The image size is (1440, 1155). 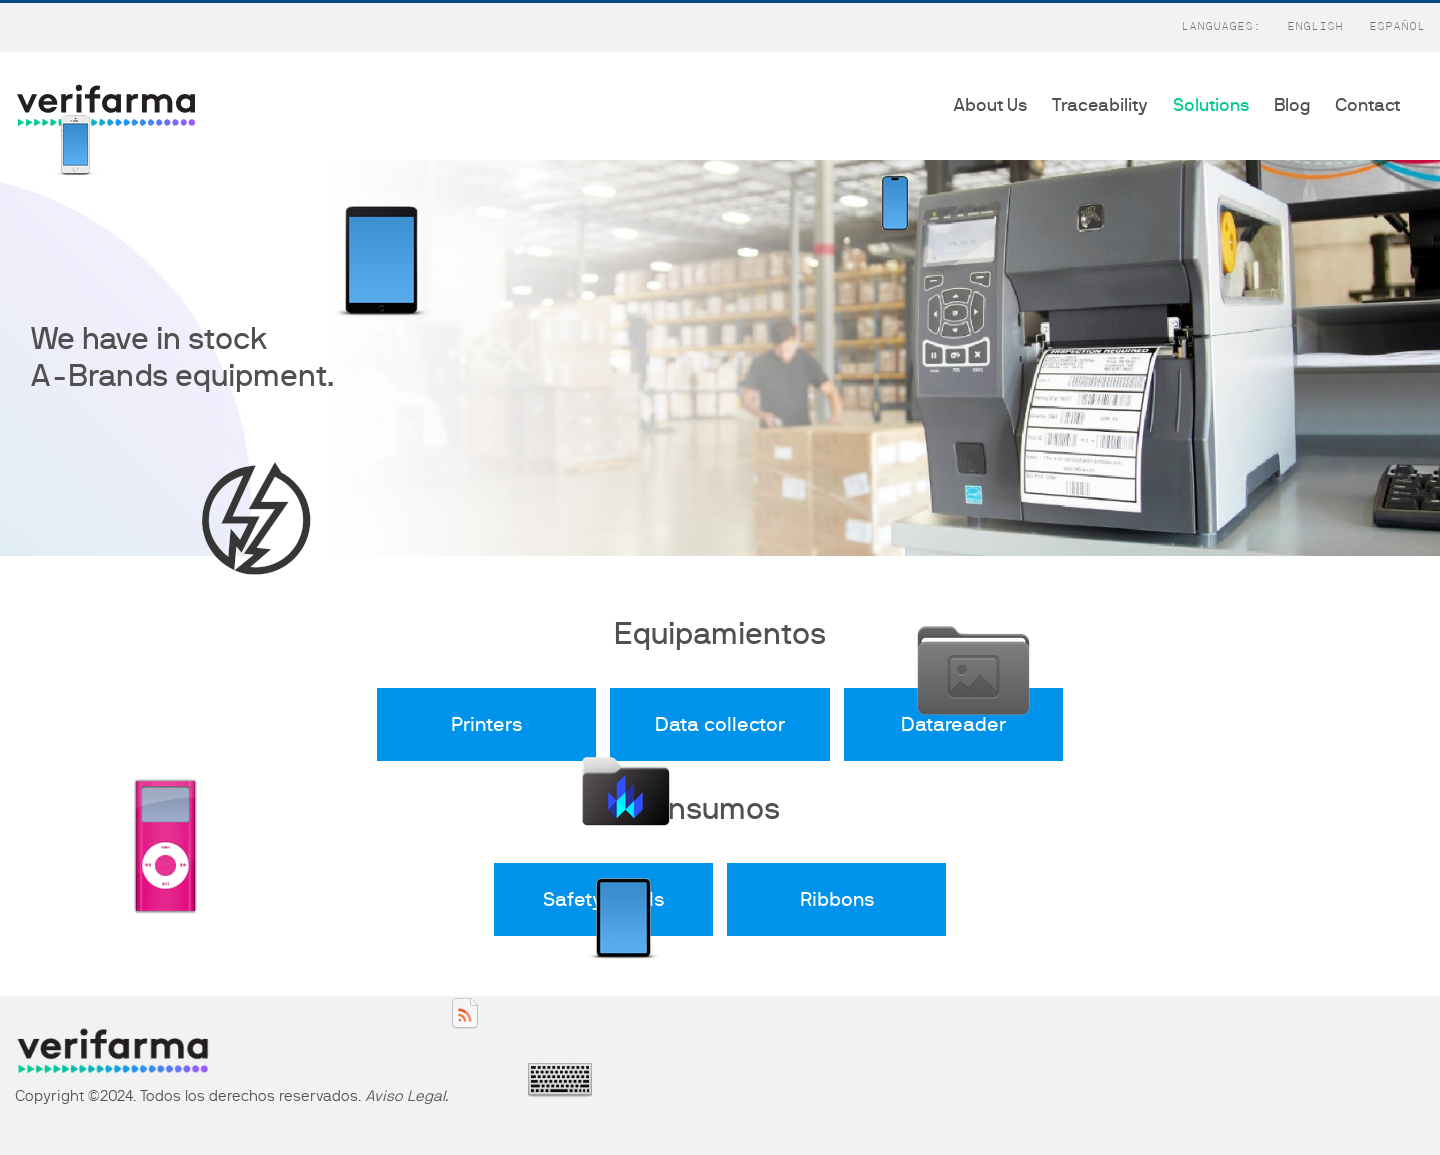 What do you see at coordinates (895, 204) in the screenshot?
I see `iPhone 14 Pro device icon` at bounding box center [895, 204].